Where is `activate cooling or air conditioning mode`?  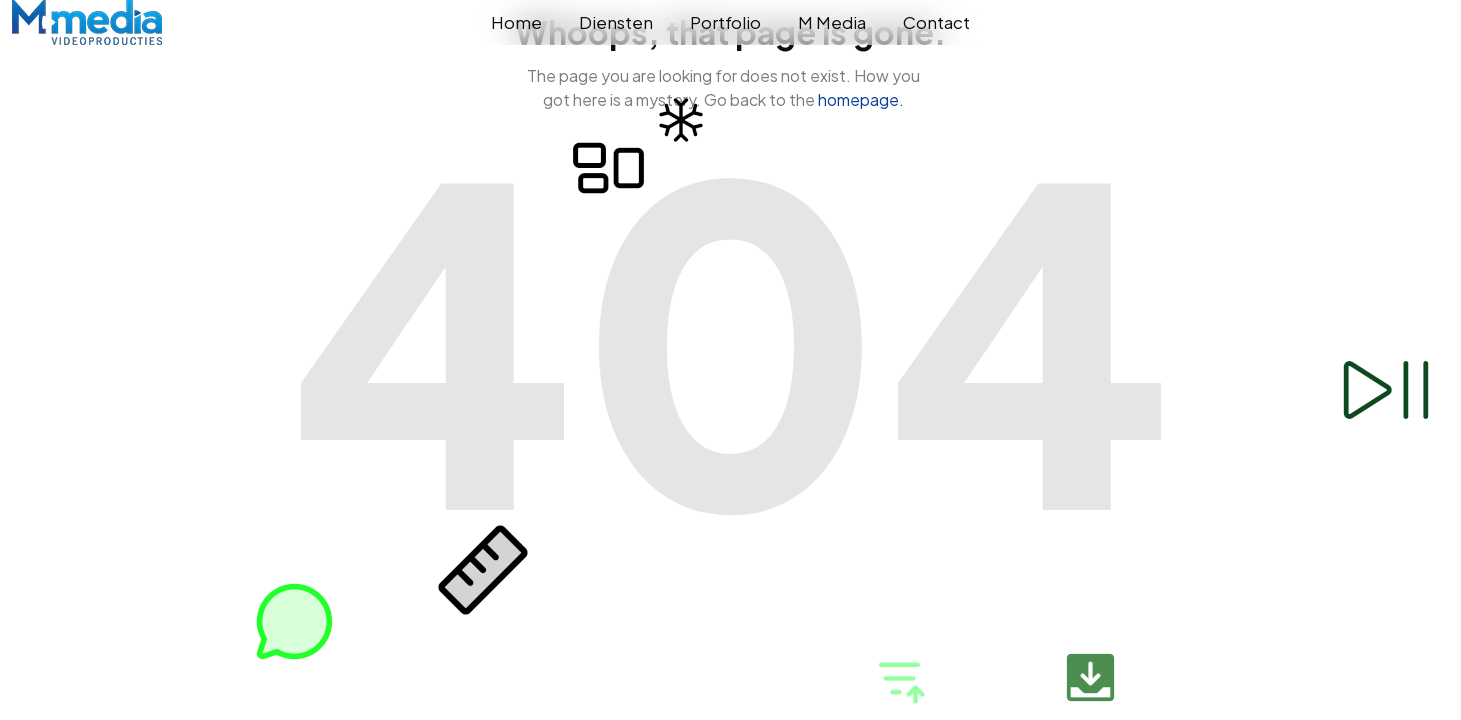 activate cooling or air conditioning mode is located at coordinates (681, 120).